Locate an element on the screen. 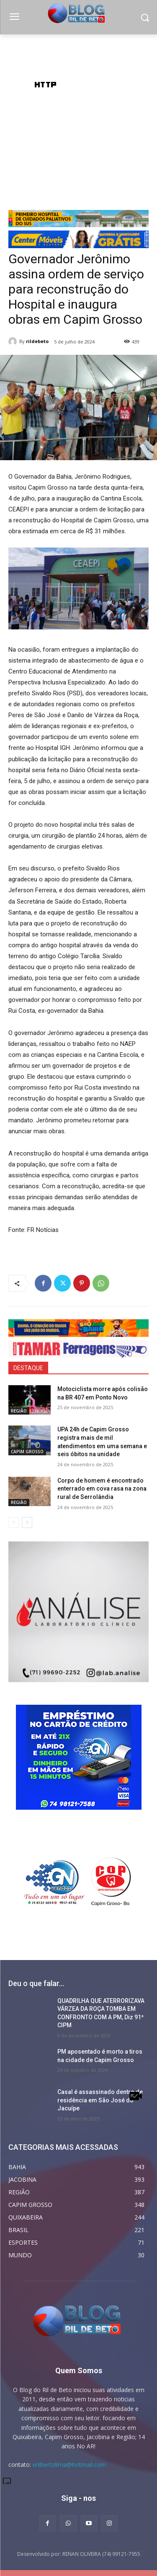 The height and width of the screenshot is (2576, 157). open whiteboard or presentation mode is located at coordinates (7, 2481).